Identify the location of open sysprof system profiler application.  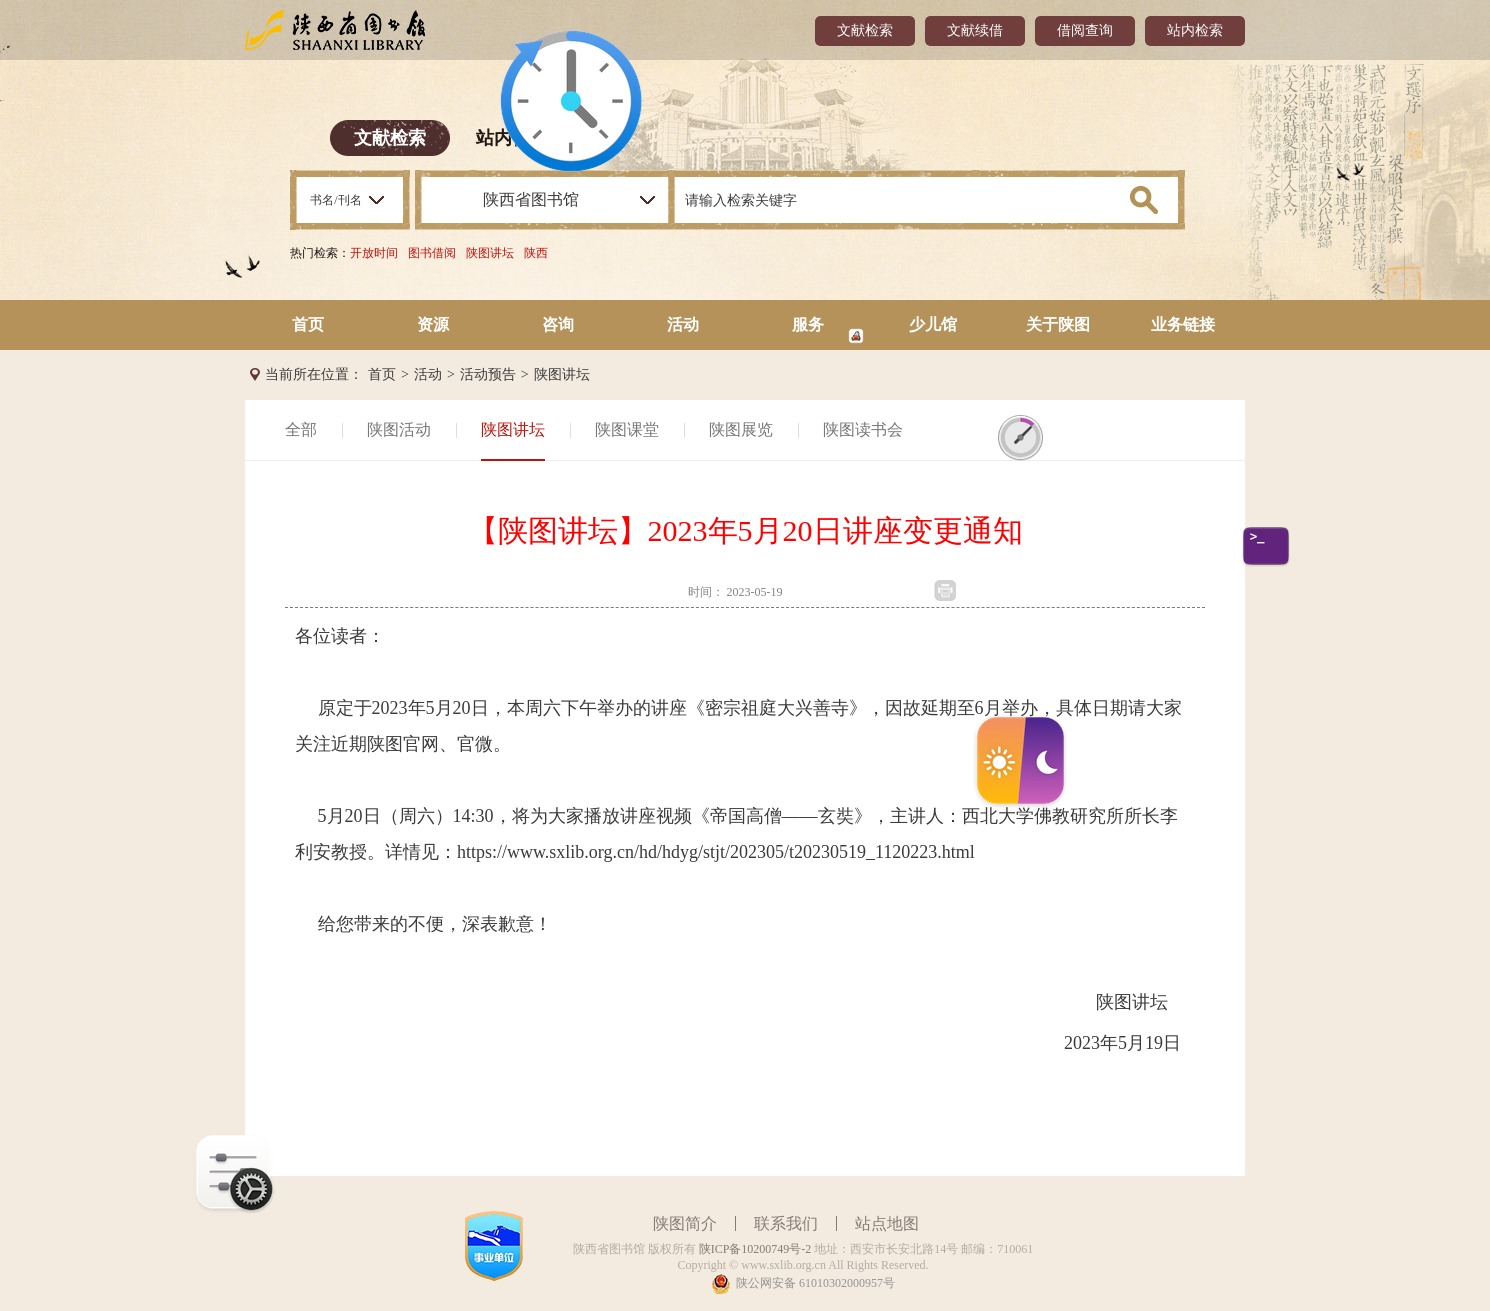
(1020, 437).